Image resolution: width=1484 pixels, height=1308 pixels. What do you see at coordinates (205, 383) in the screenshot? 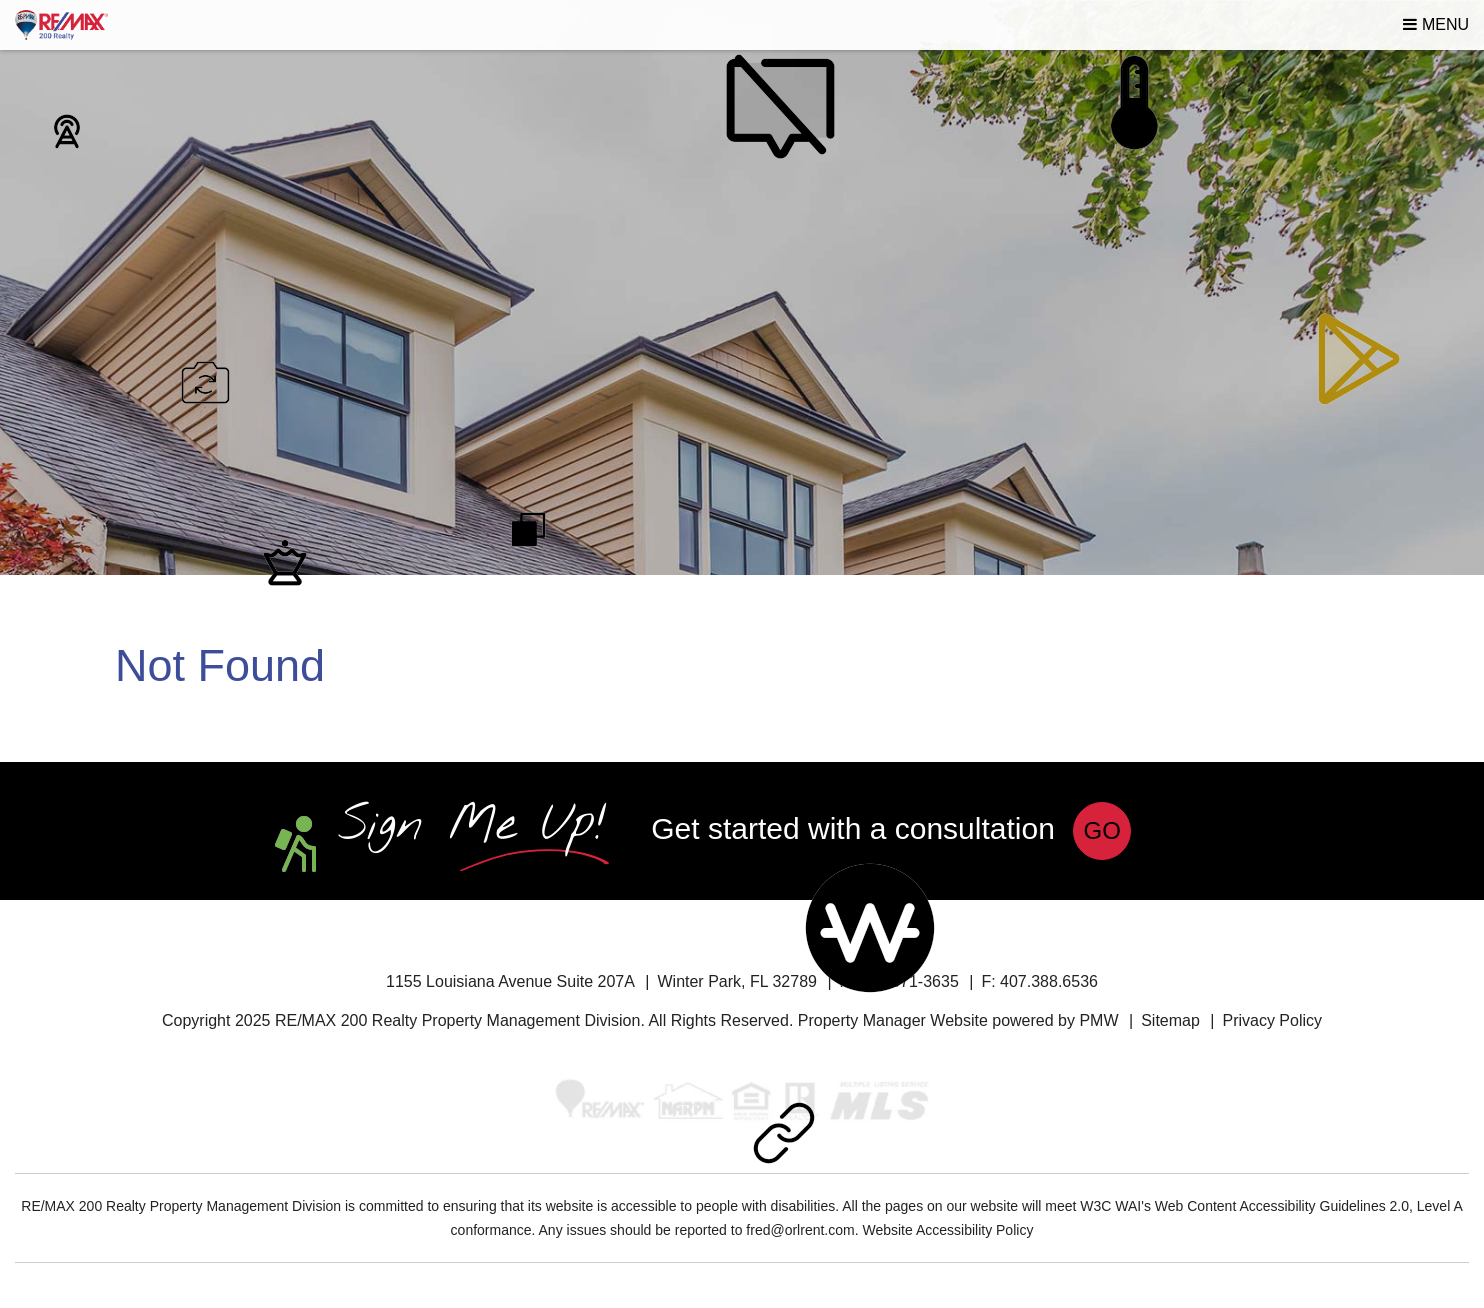
I see `switch between front and rear camera` at bounding box center [205, 383].